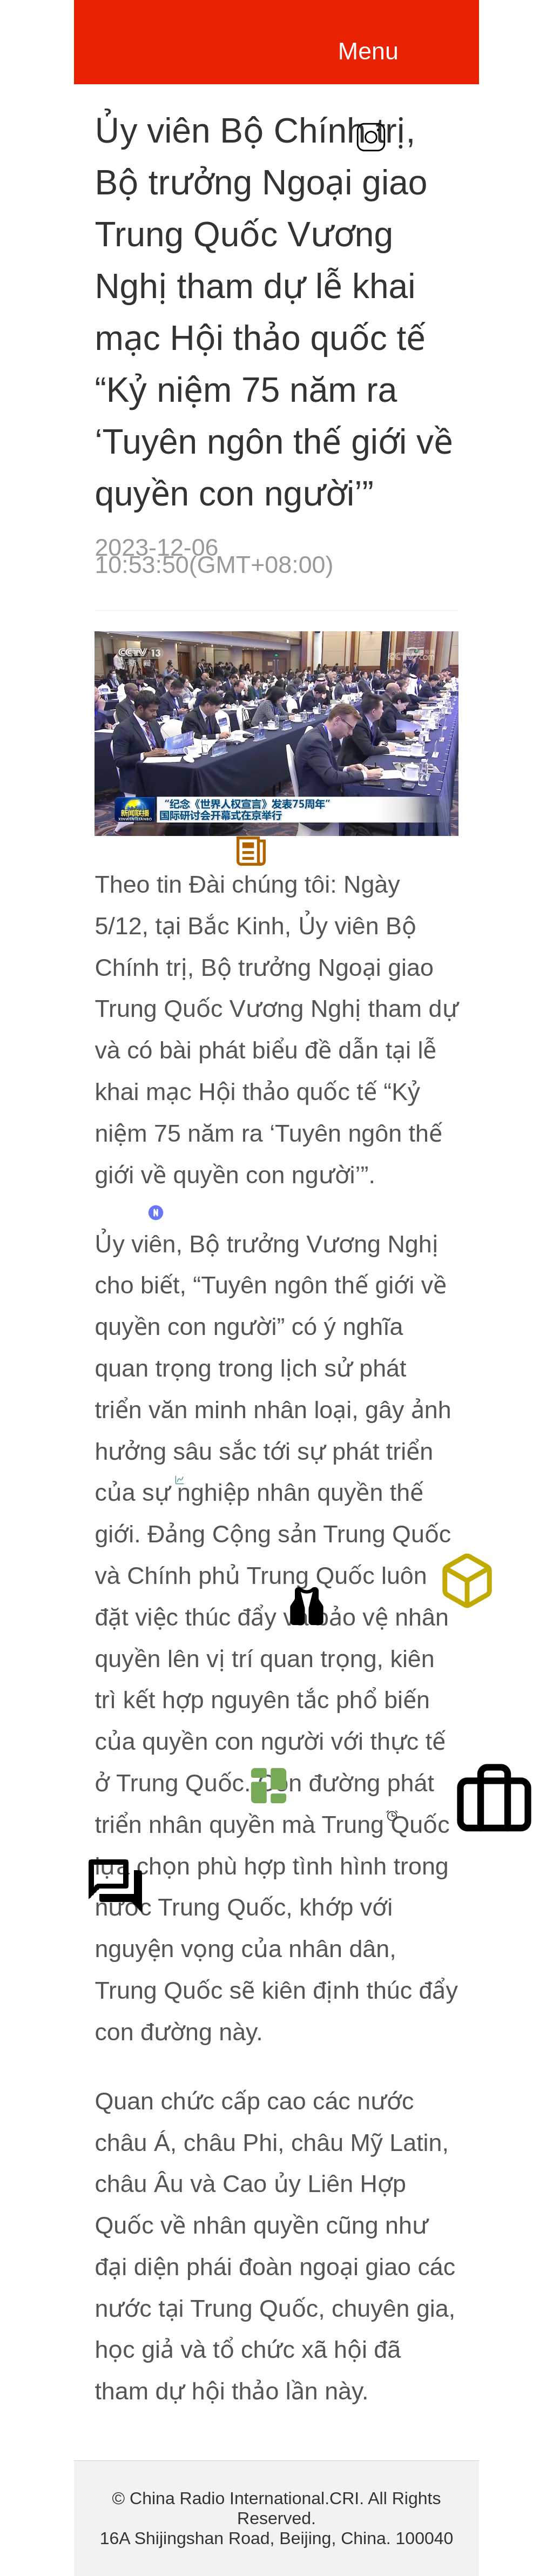 The height and width of the screenshot is (2576, 553). I want to click on switch to board or grid layout view, so click(268, 1785).